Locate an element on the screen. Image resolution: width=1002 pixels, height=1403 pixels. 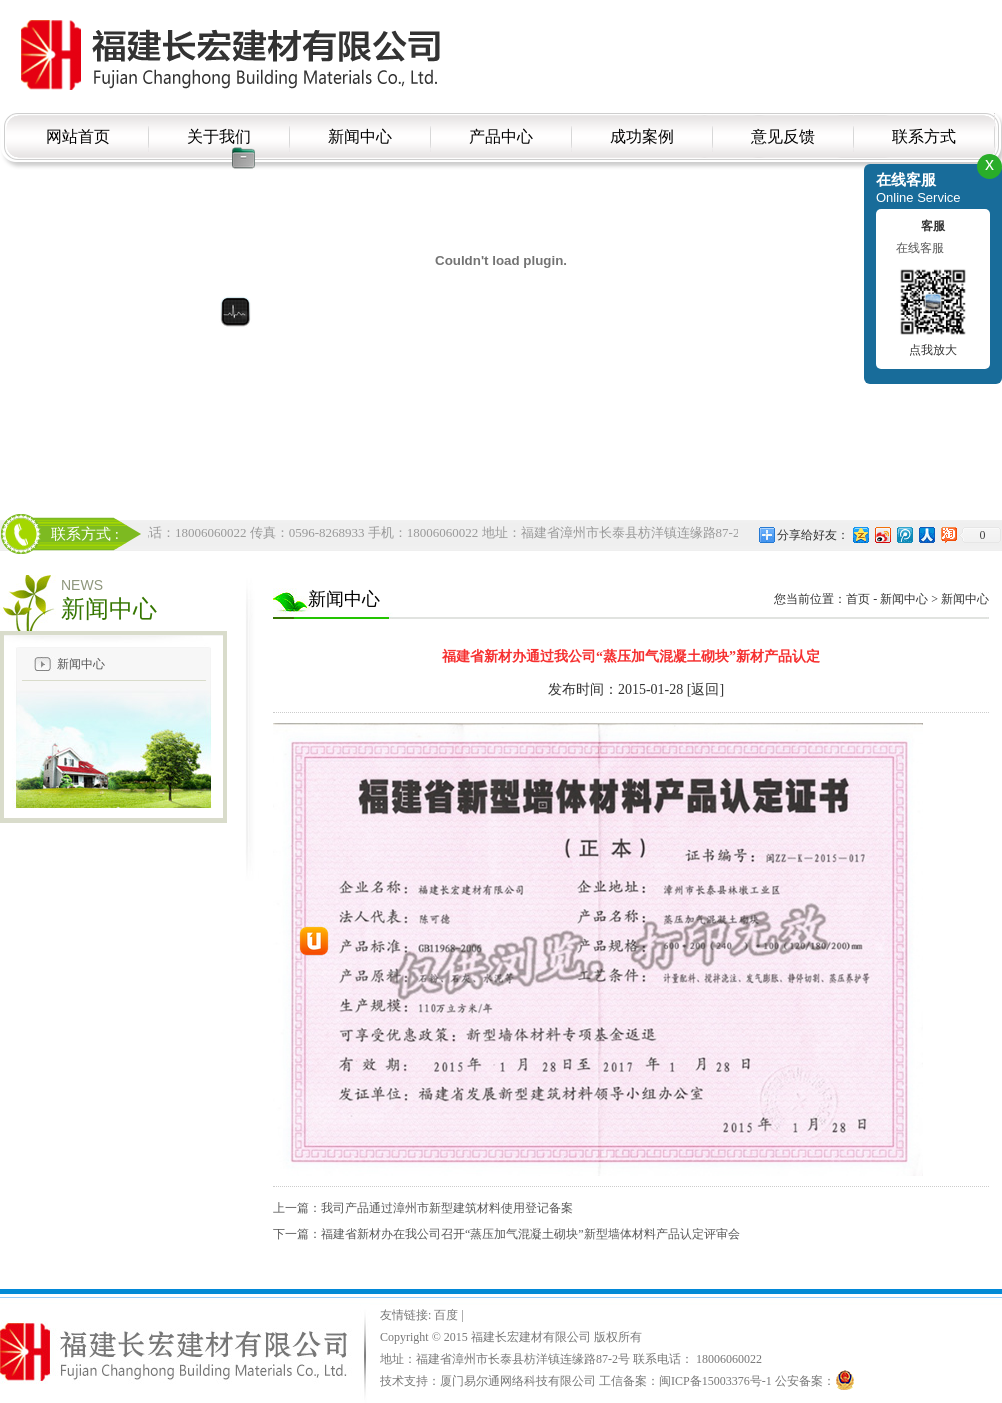
open the file manager is located at coordinates (243, 157).